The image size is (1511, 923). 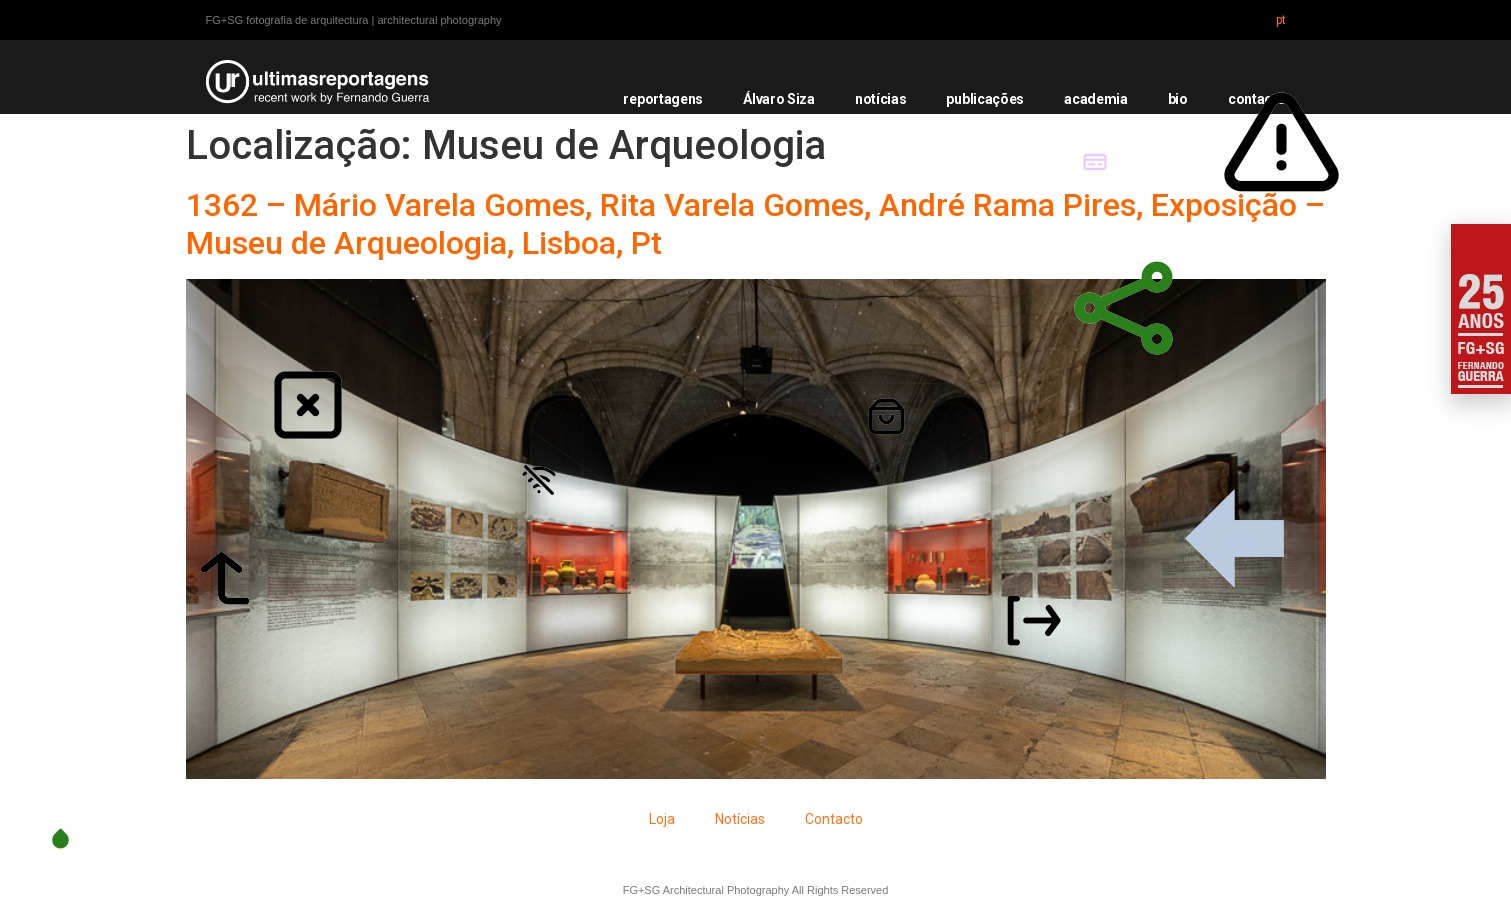 I want to click on go back and up in navigation hierarchy, so click(x=225, y=580).